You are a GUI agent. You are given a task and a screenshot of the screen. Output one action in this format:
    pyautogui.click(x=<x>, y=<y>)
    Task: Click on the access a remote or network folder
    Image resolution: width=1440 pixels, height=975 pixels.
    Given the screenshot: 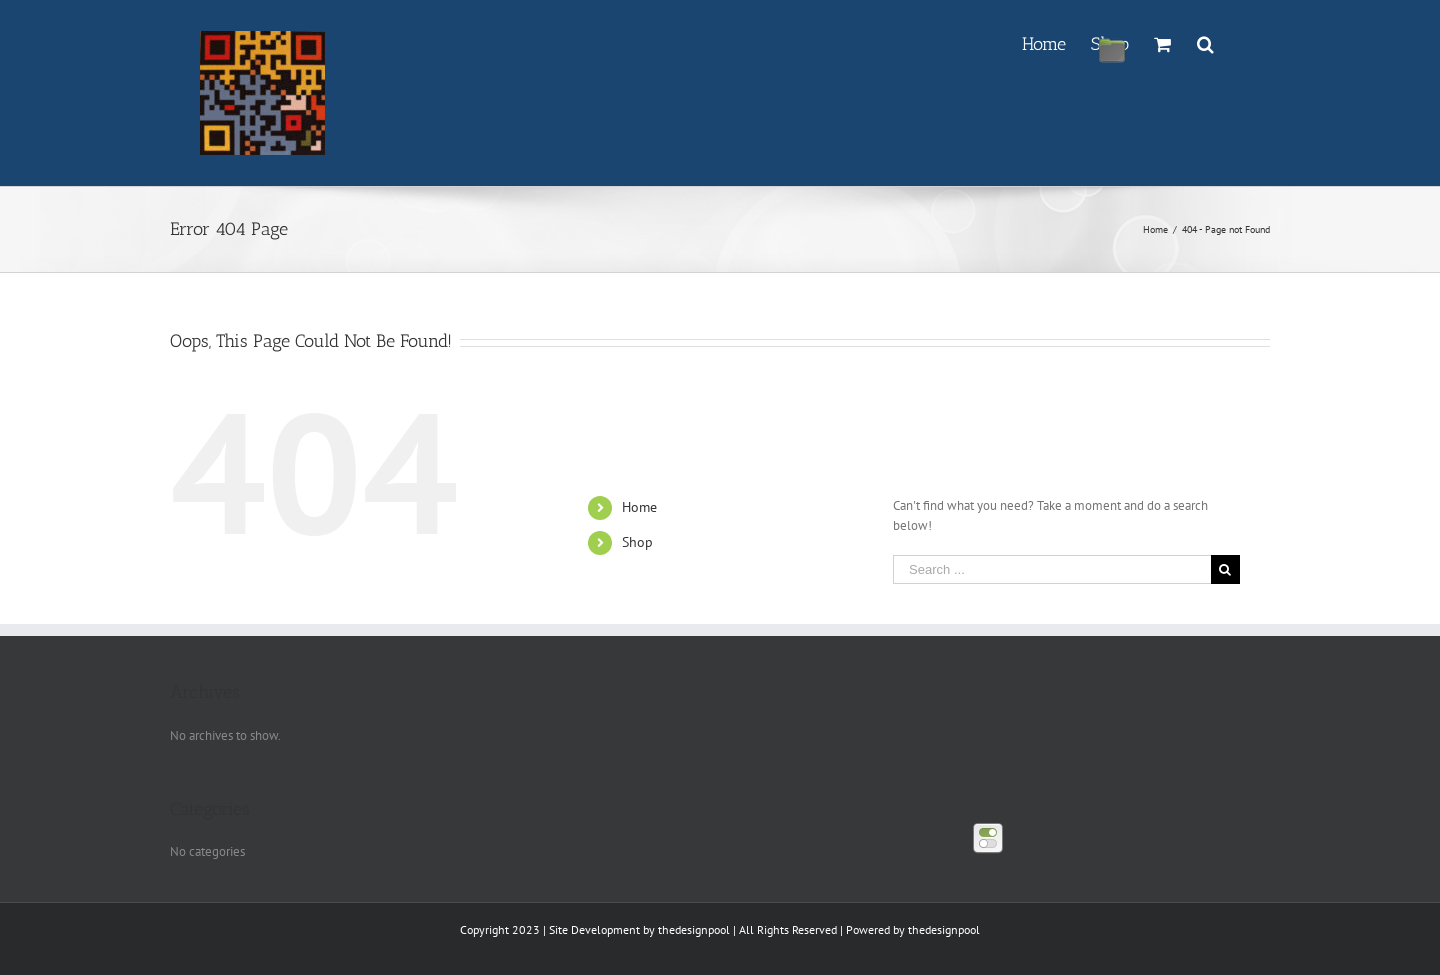 What is the action you would take?
    pyautogui.click(x=1112, y=50)
    